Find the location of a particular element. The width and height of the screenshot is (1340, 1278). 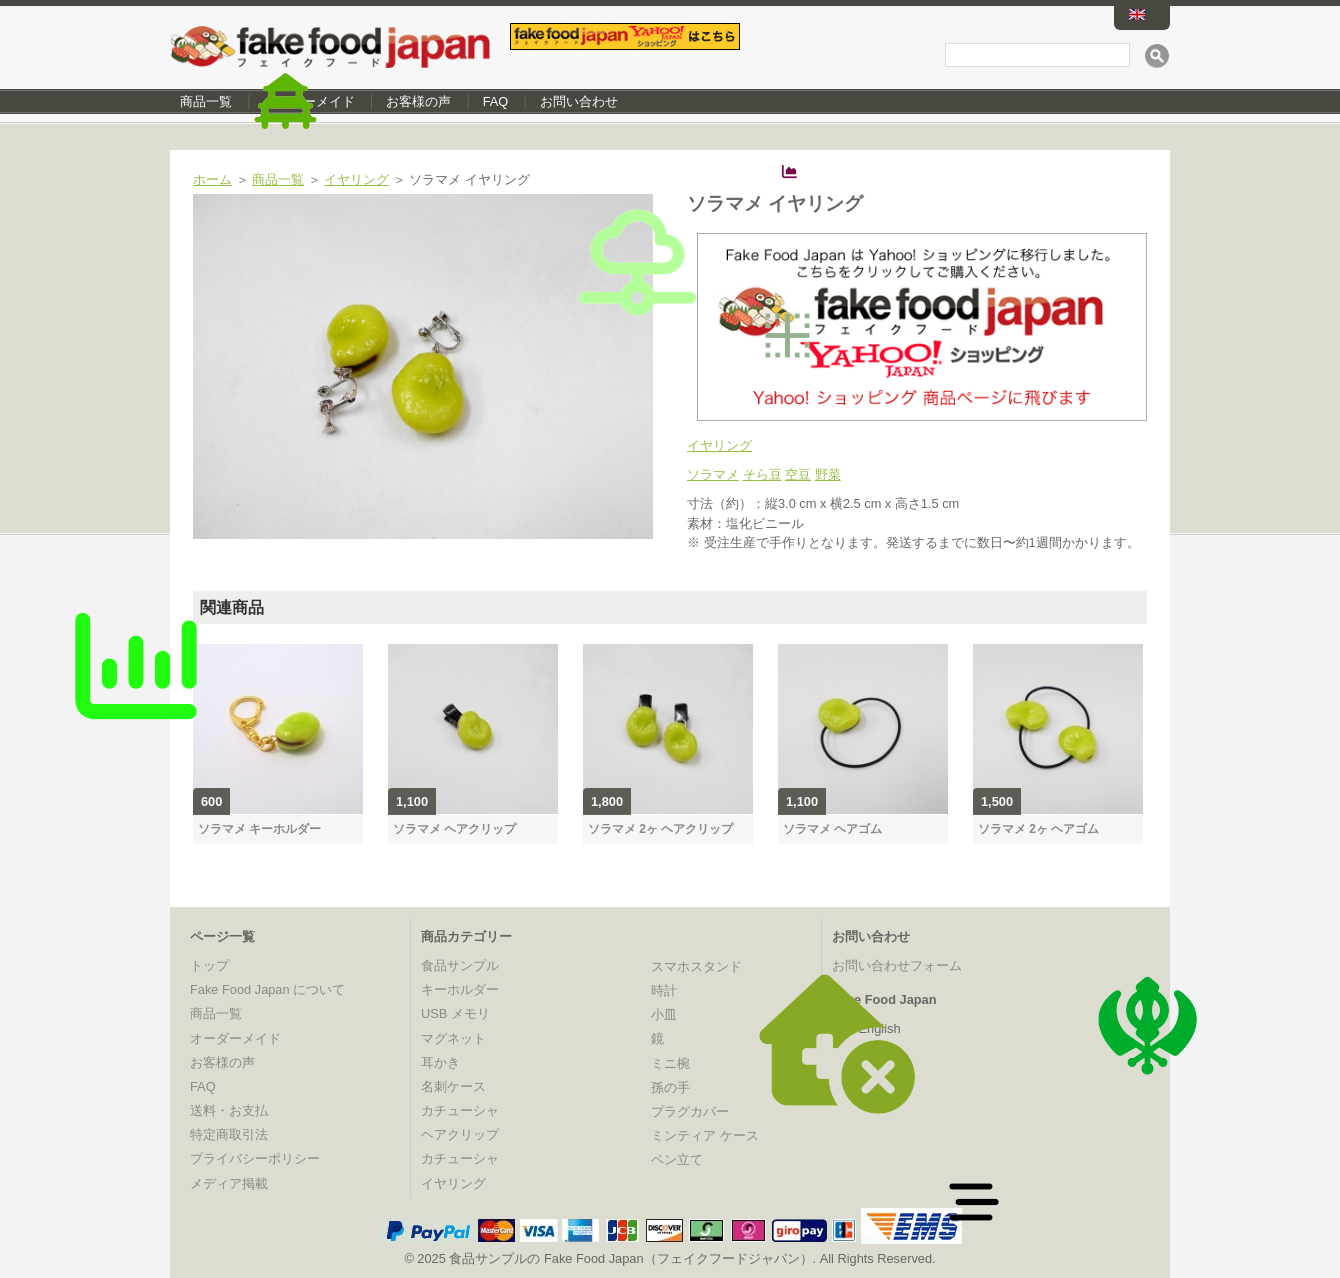

indicates Sikh religious content or community is located at coordinates (1147, 1025).